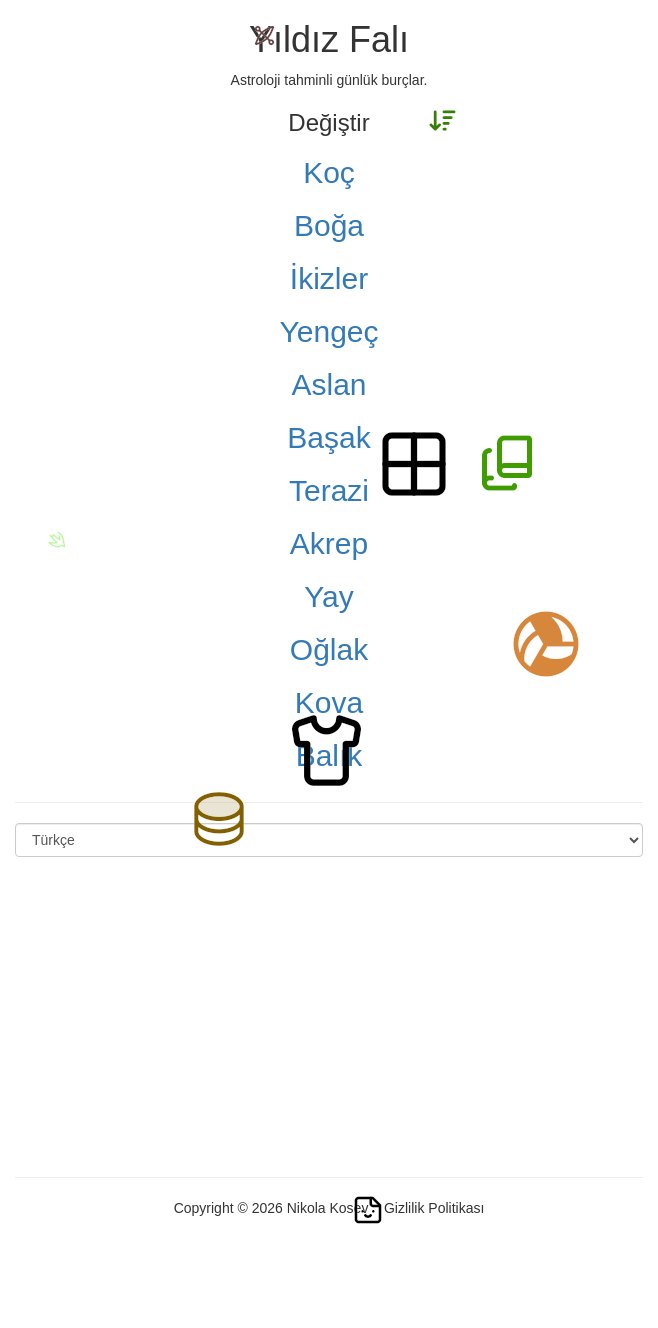 This screenshot has height=1328, width=658. What do you see at coordinates (546, 644) in the screenshot?
I see `access volleyball or beach sports content` at bounding box center [546, 644].